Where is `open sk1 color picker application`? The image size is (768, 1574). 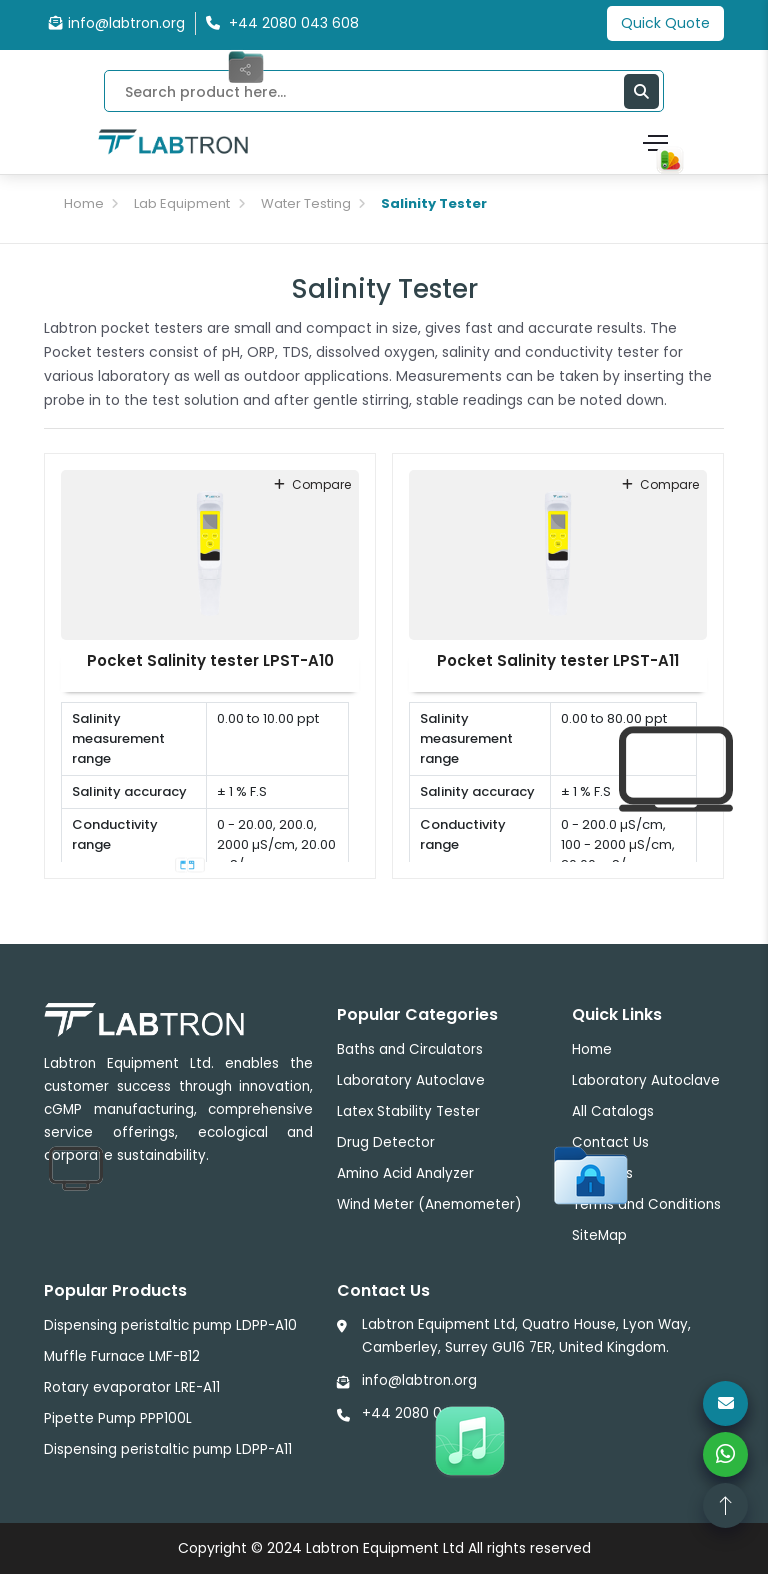 open sk1 color picker application is located at coordinates (670, 160).